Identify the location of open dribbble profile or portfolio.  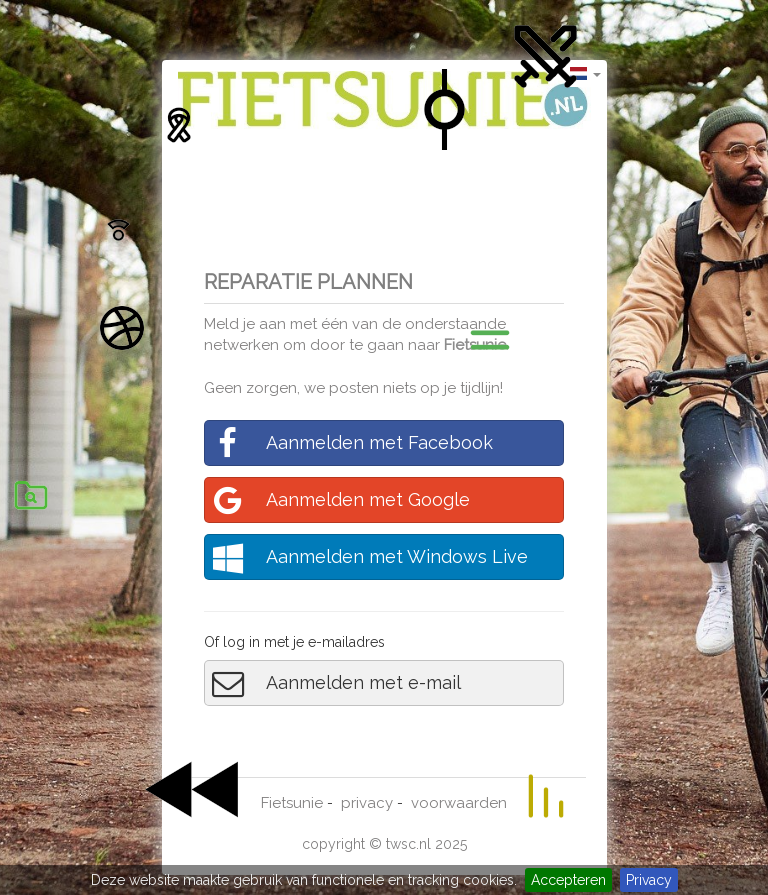
(122, 328).